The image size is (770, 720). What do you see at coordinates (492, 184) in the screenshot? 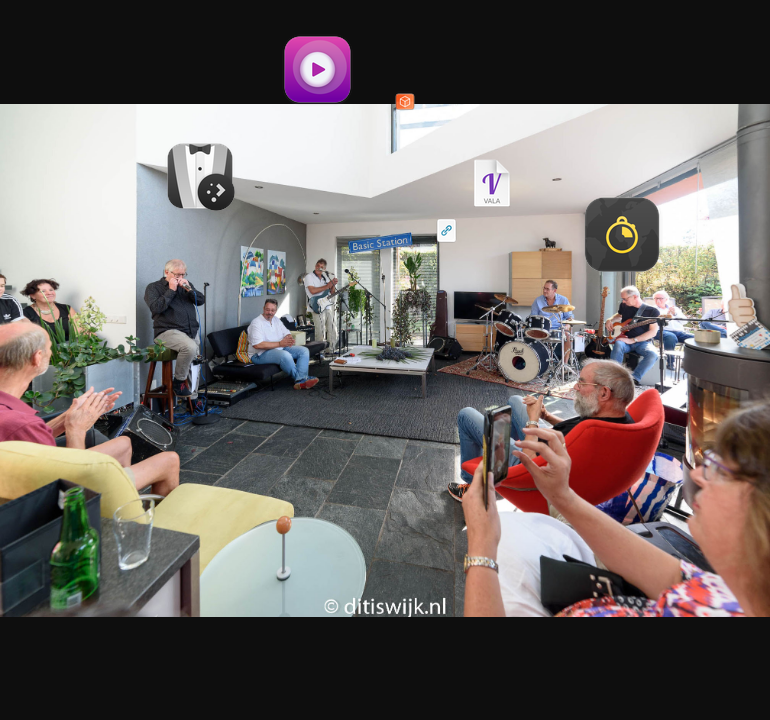
I see `vala source code file` at bounding box center [492, 184].